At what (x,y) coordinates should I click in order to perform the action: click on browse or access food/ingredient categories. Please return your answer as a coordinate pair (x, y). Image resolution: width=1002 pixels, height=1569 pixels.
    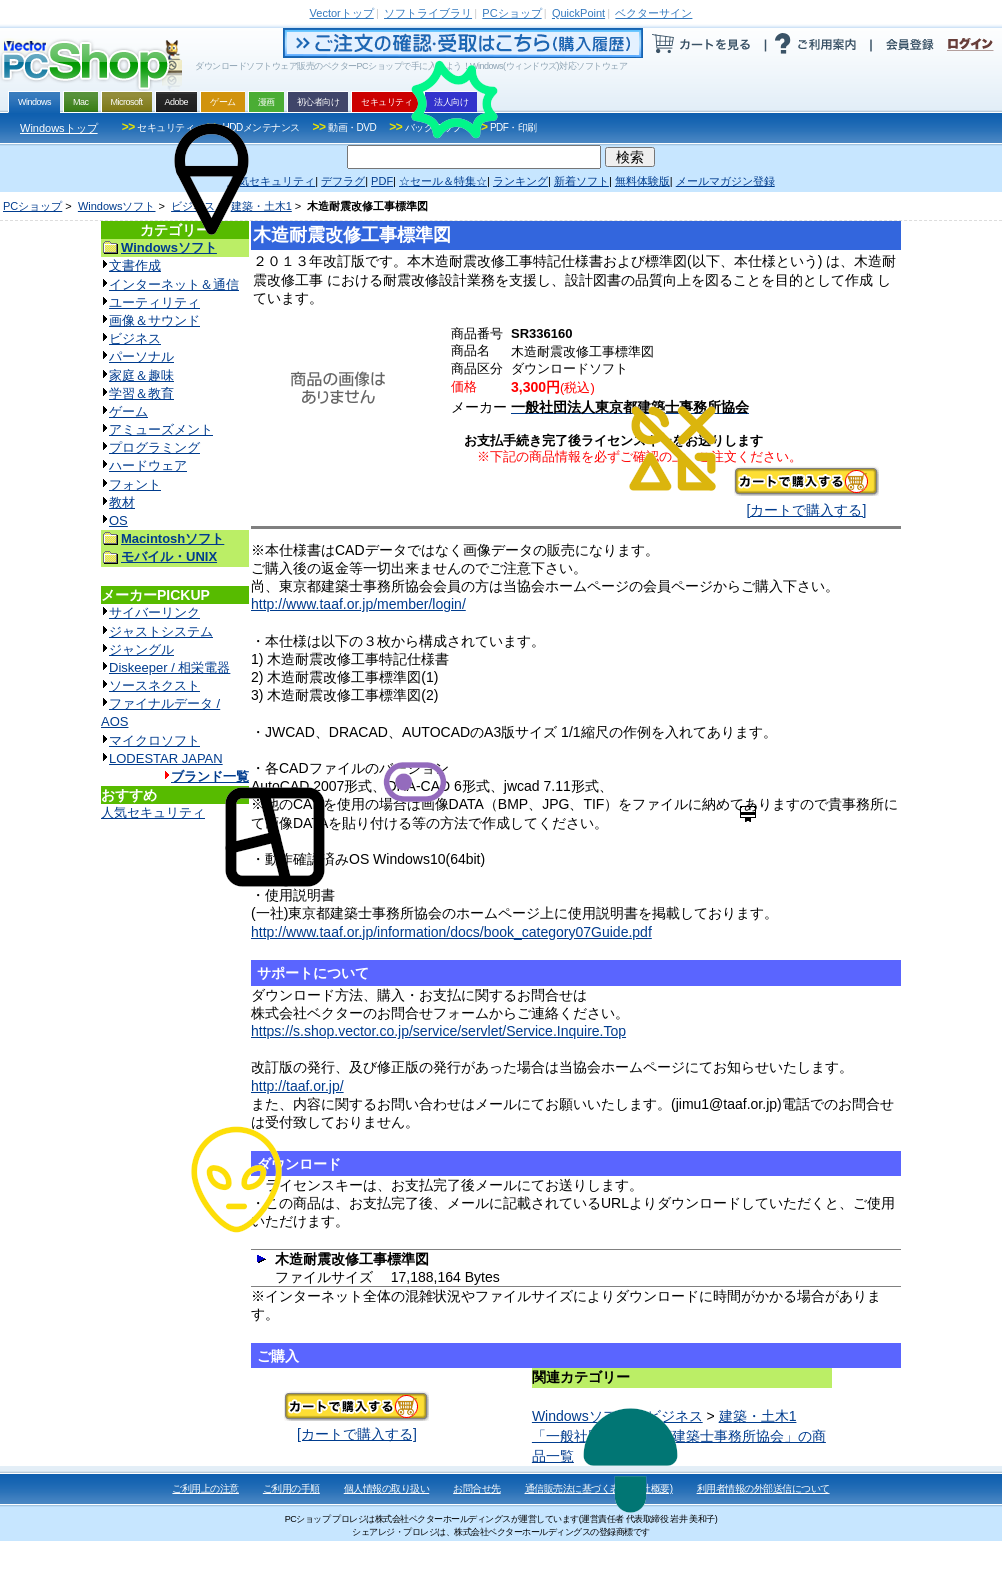
    Looking at the image, I should click on (630, 1460).